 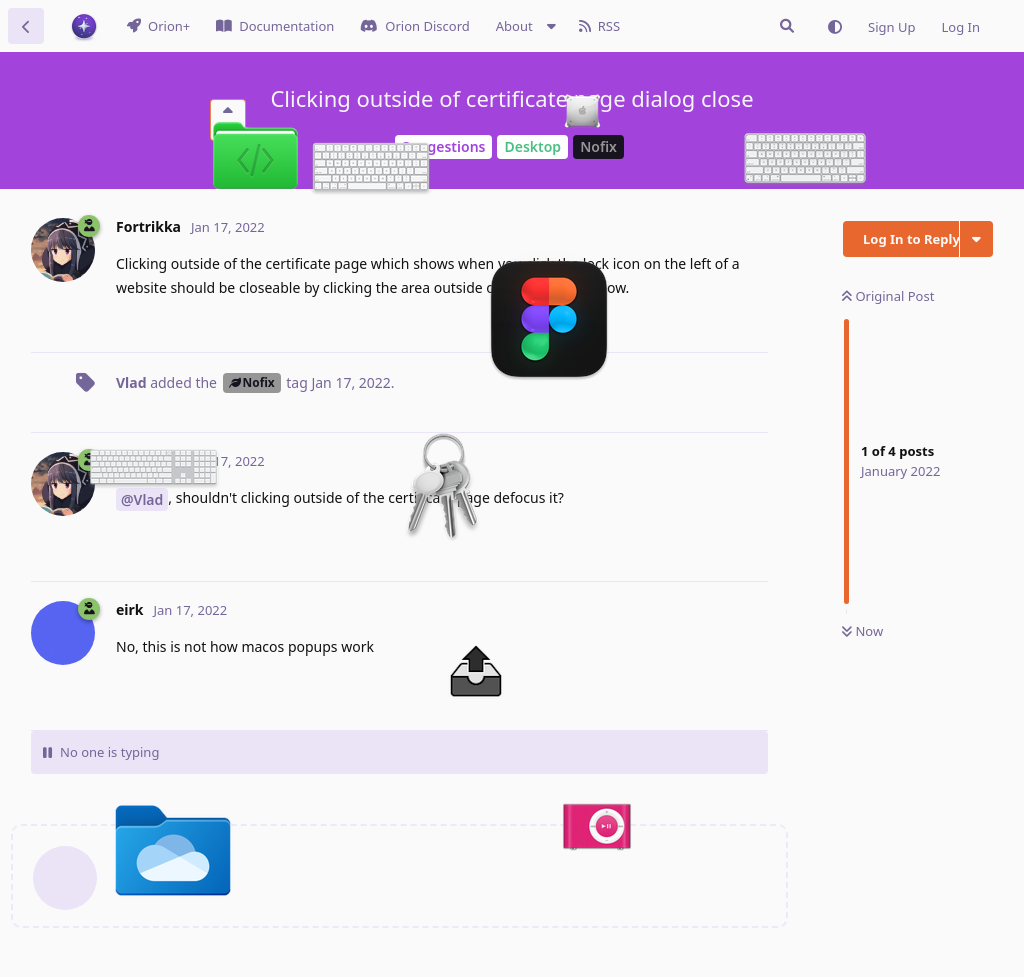 I want to click on open OneDrive synced folder, so click(x=172, y=853).